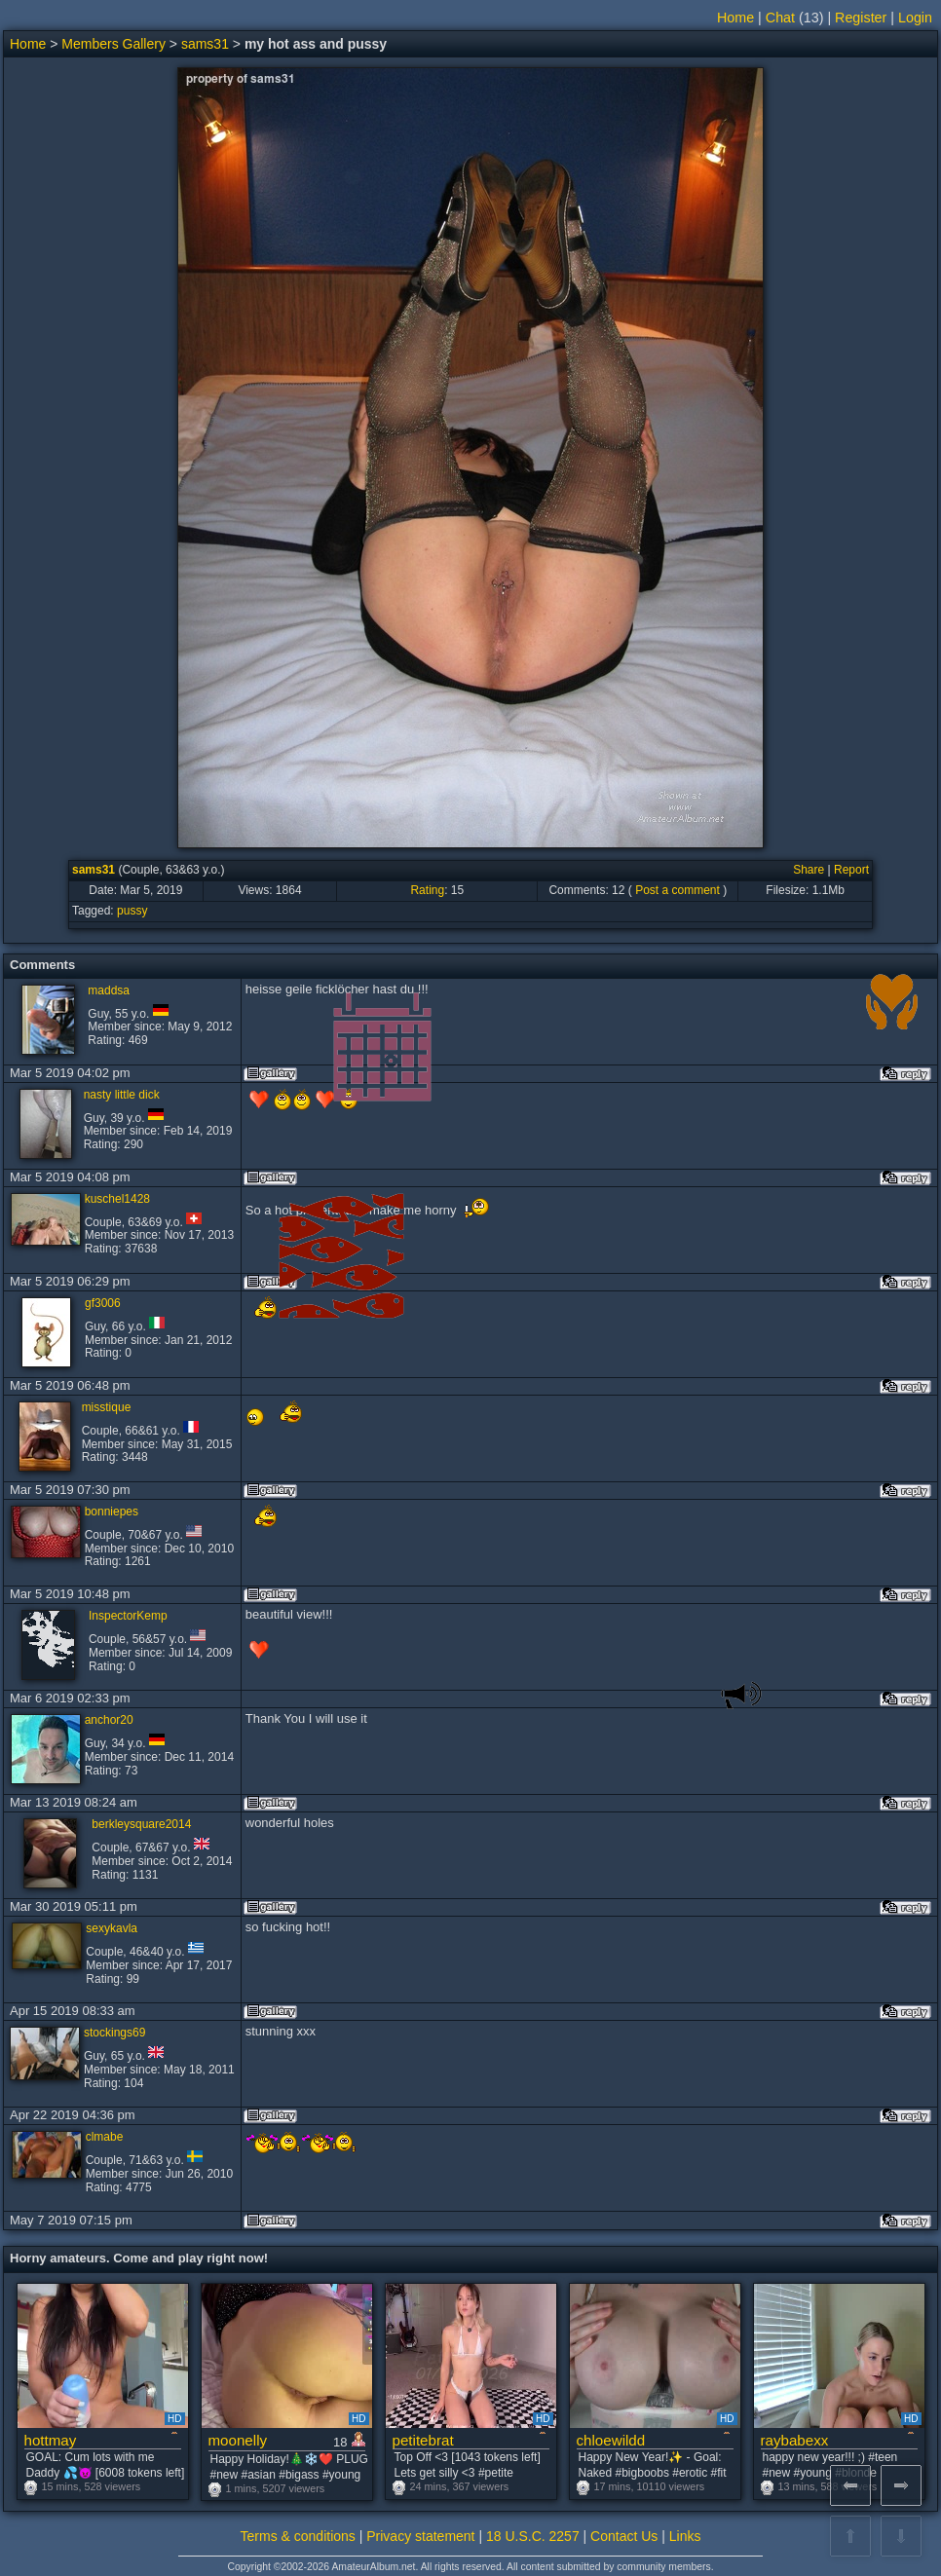  Describe the element at coordinates (341, 1255) in the screenshot. I see `indicates marine life or aquarium feature in a game` at that location.